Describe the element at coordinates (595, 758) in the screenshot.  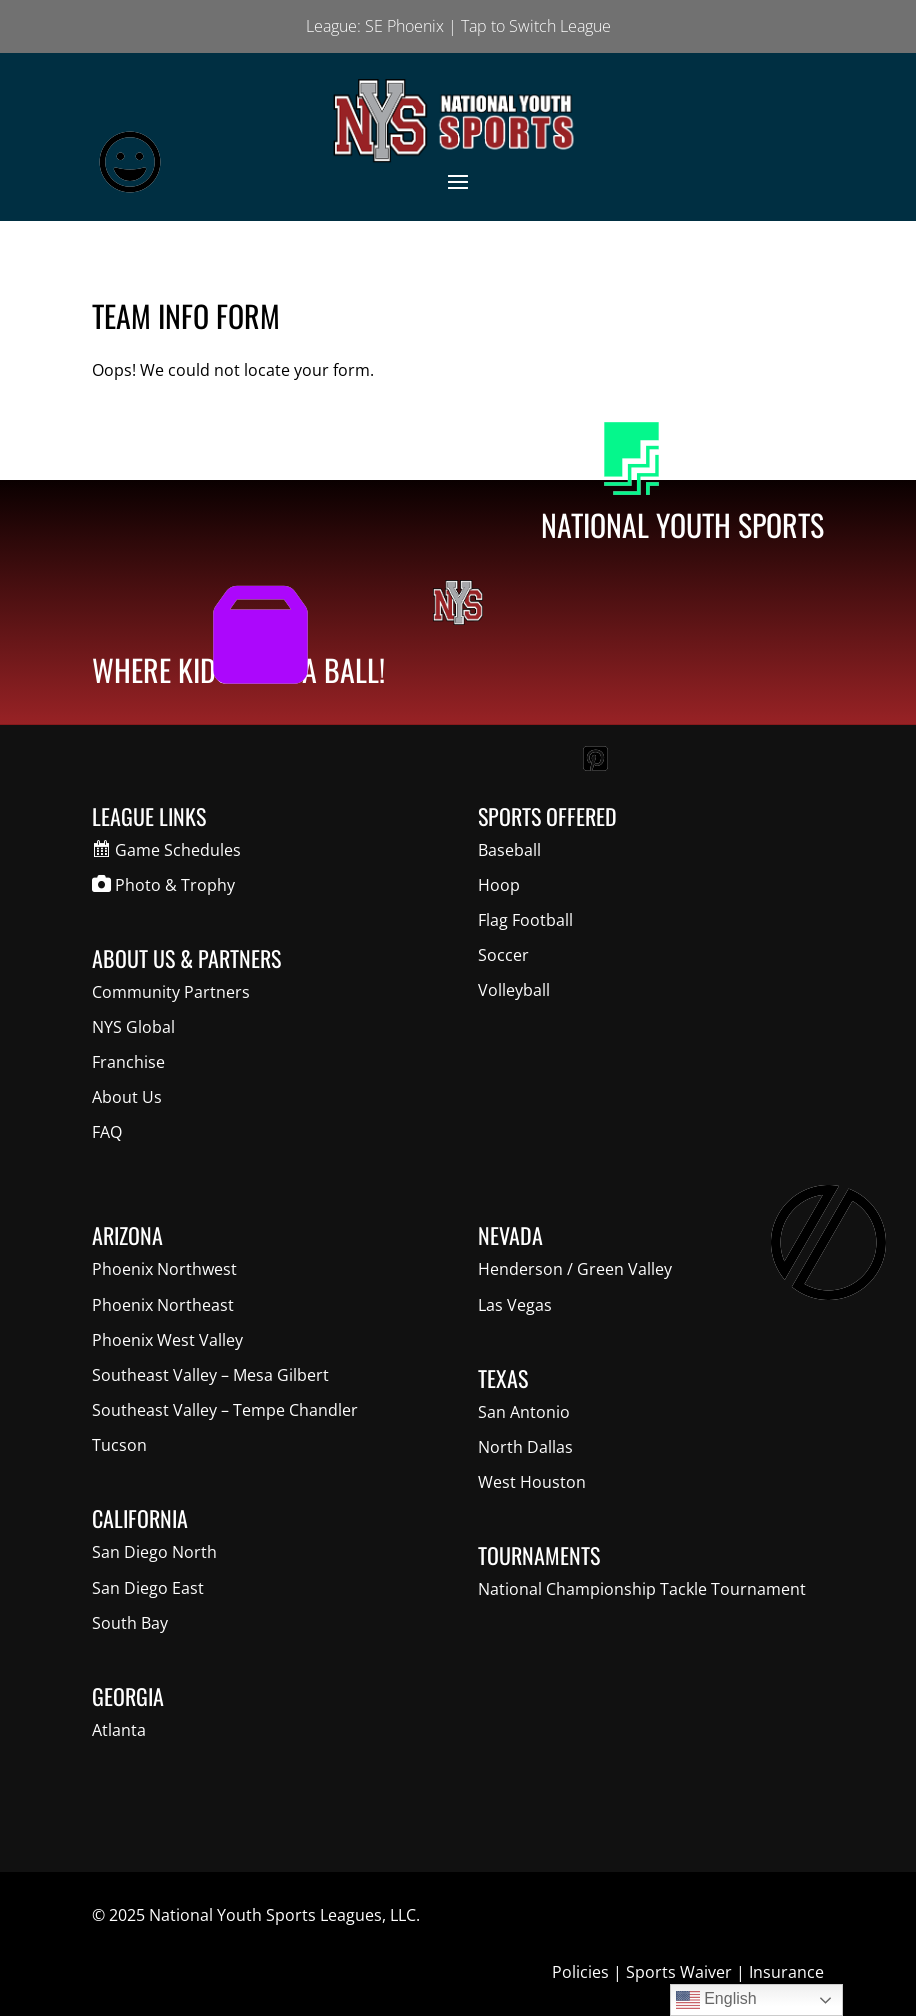
I see `open pinterest app` at that location.